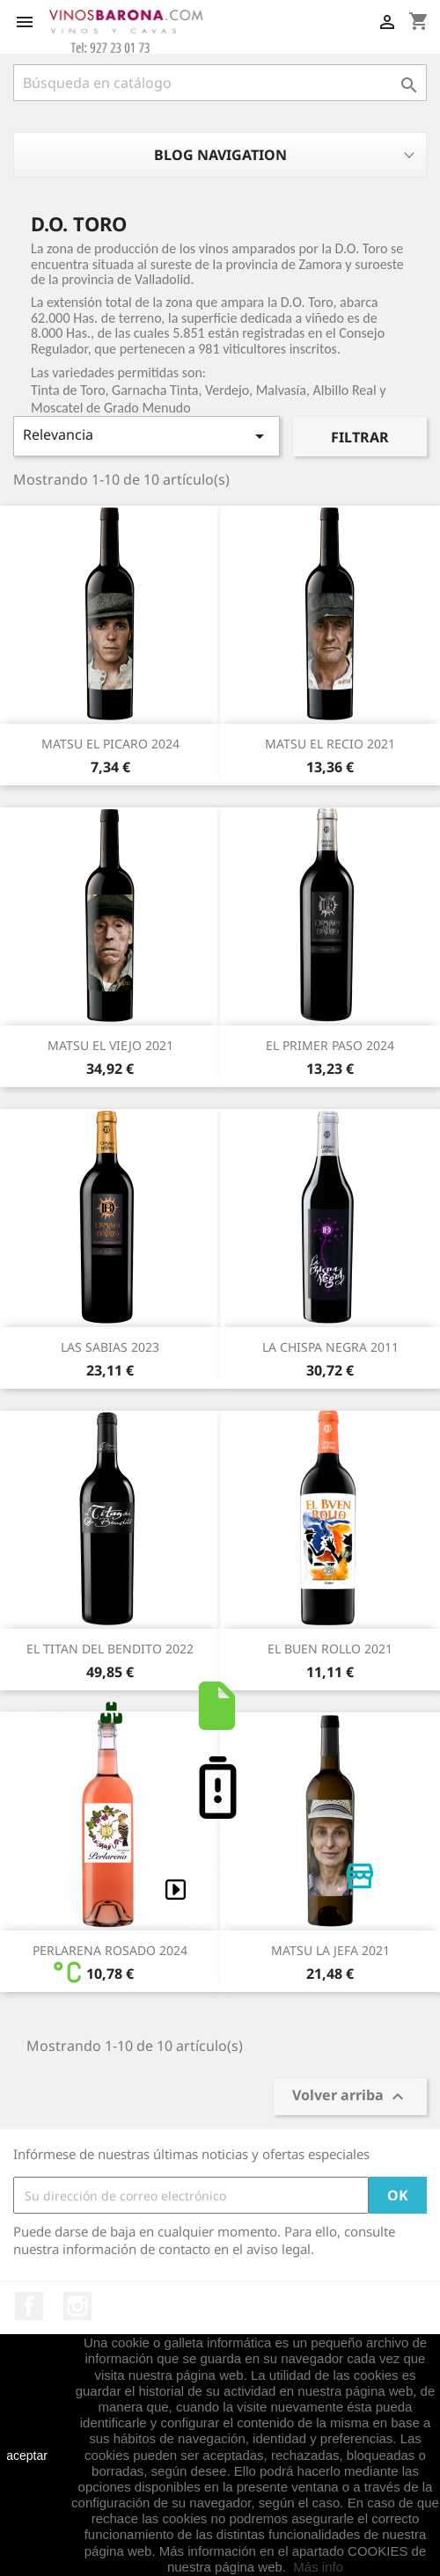 This screenshot has width=440, height=2576. I want to click on view inventory or stock items, so click(111, 1712).